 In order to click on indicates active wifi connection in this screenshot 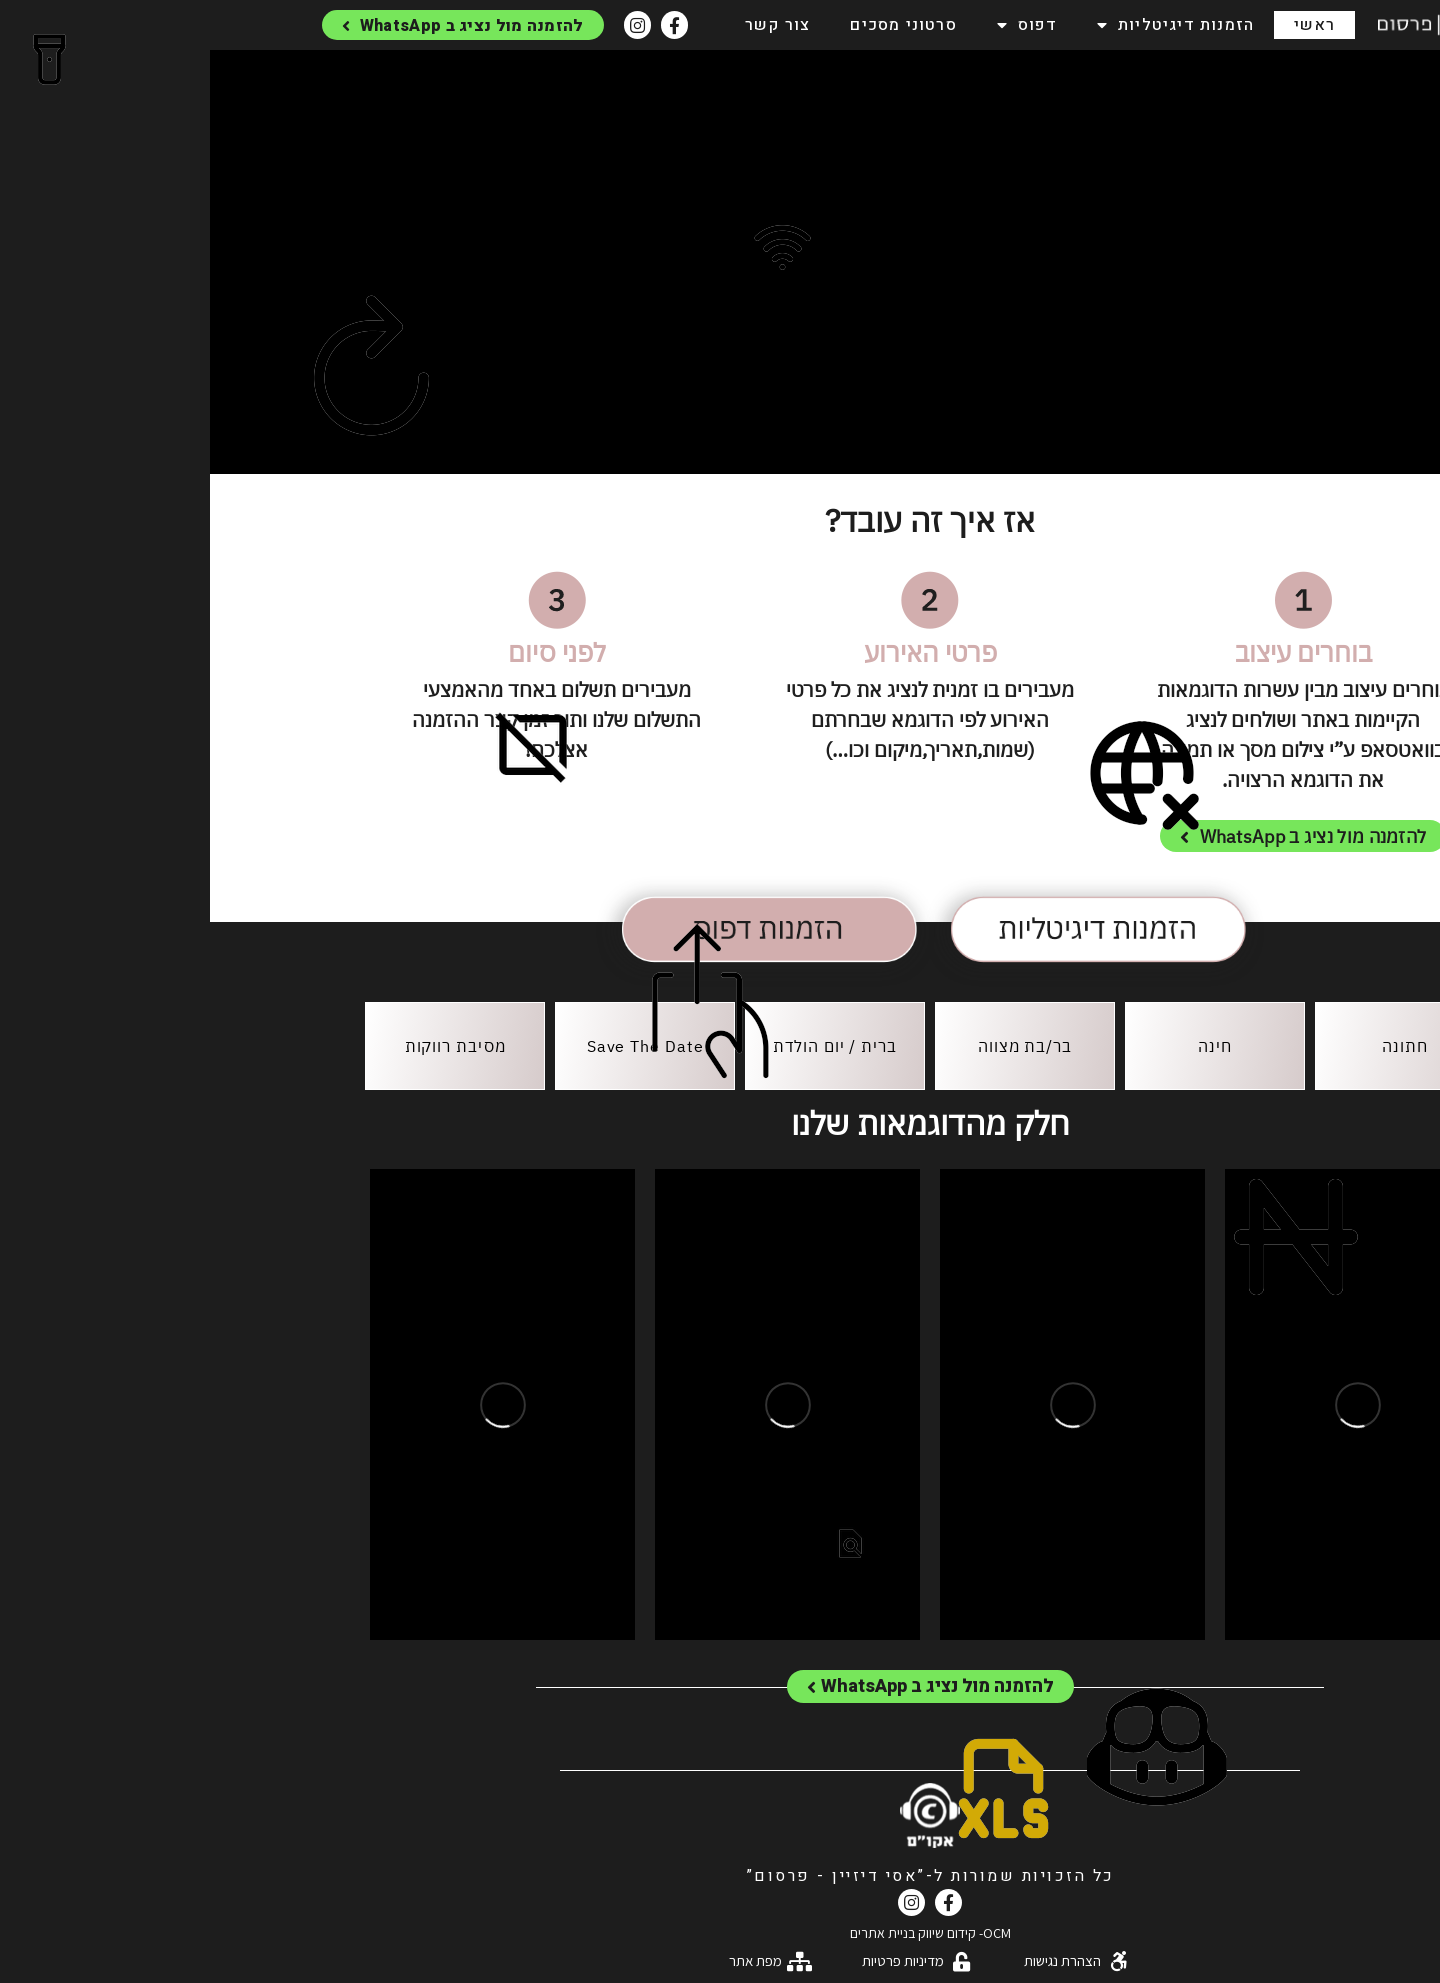, I will do `click(782, 247)`.